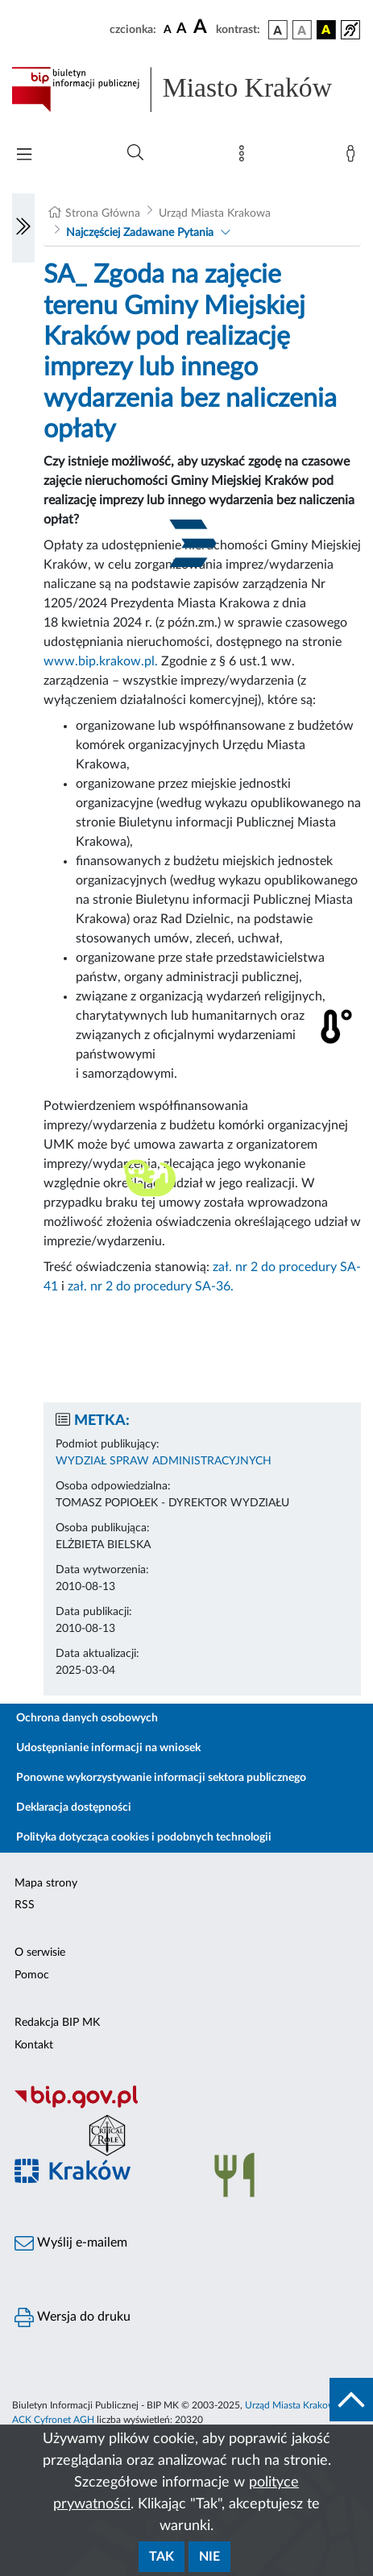 The image size is (373, 2576). What do you see at coordinates (149, 1178) in the screenshot?
I see `otter mascot or brand logo` at bounding box center [149, 1178].